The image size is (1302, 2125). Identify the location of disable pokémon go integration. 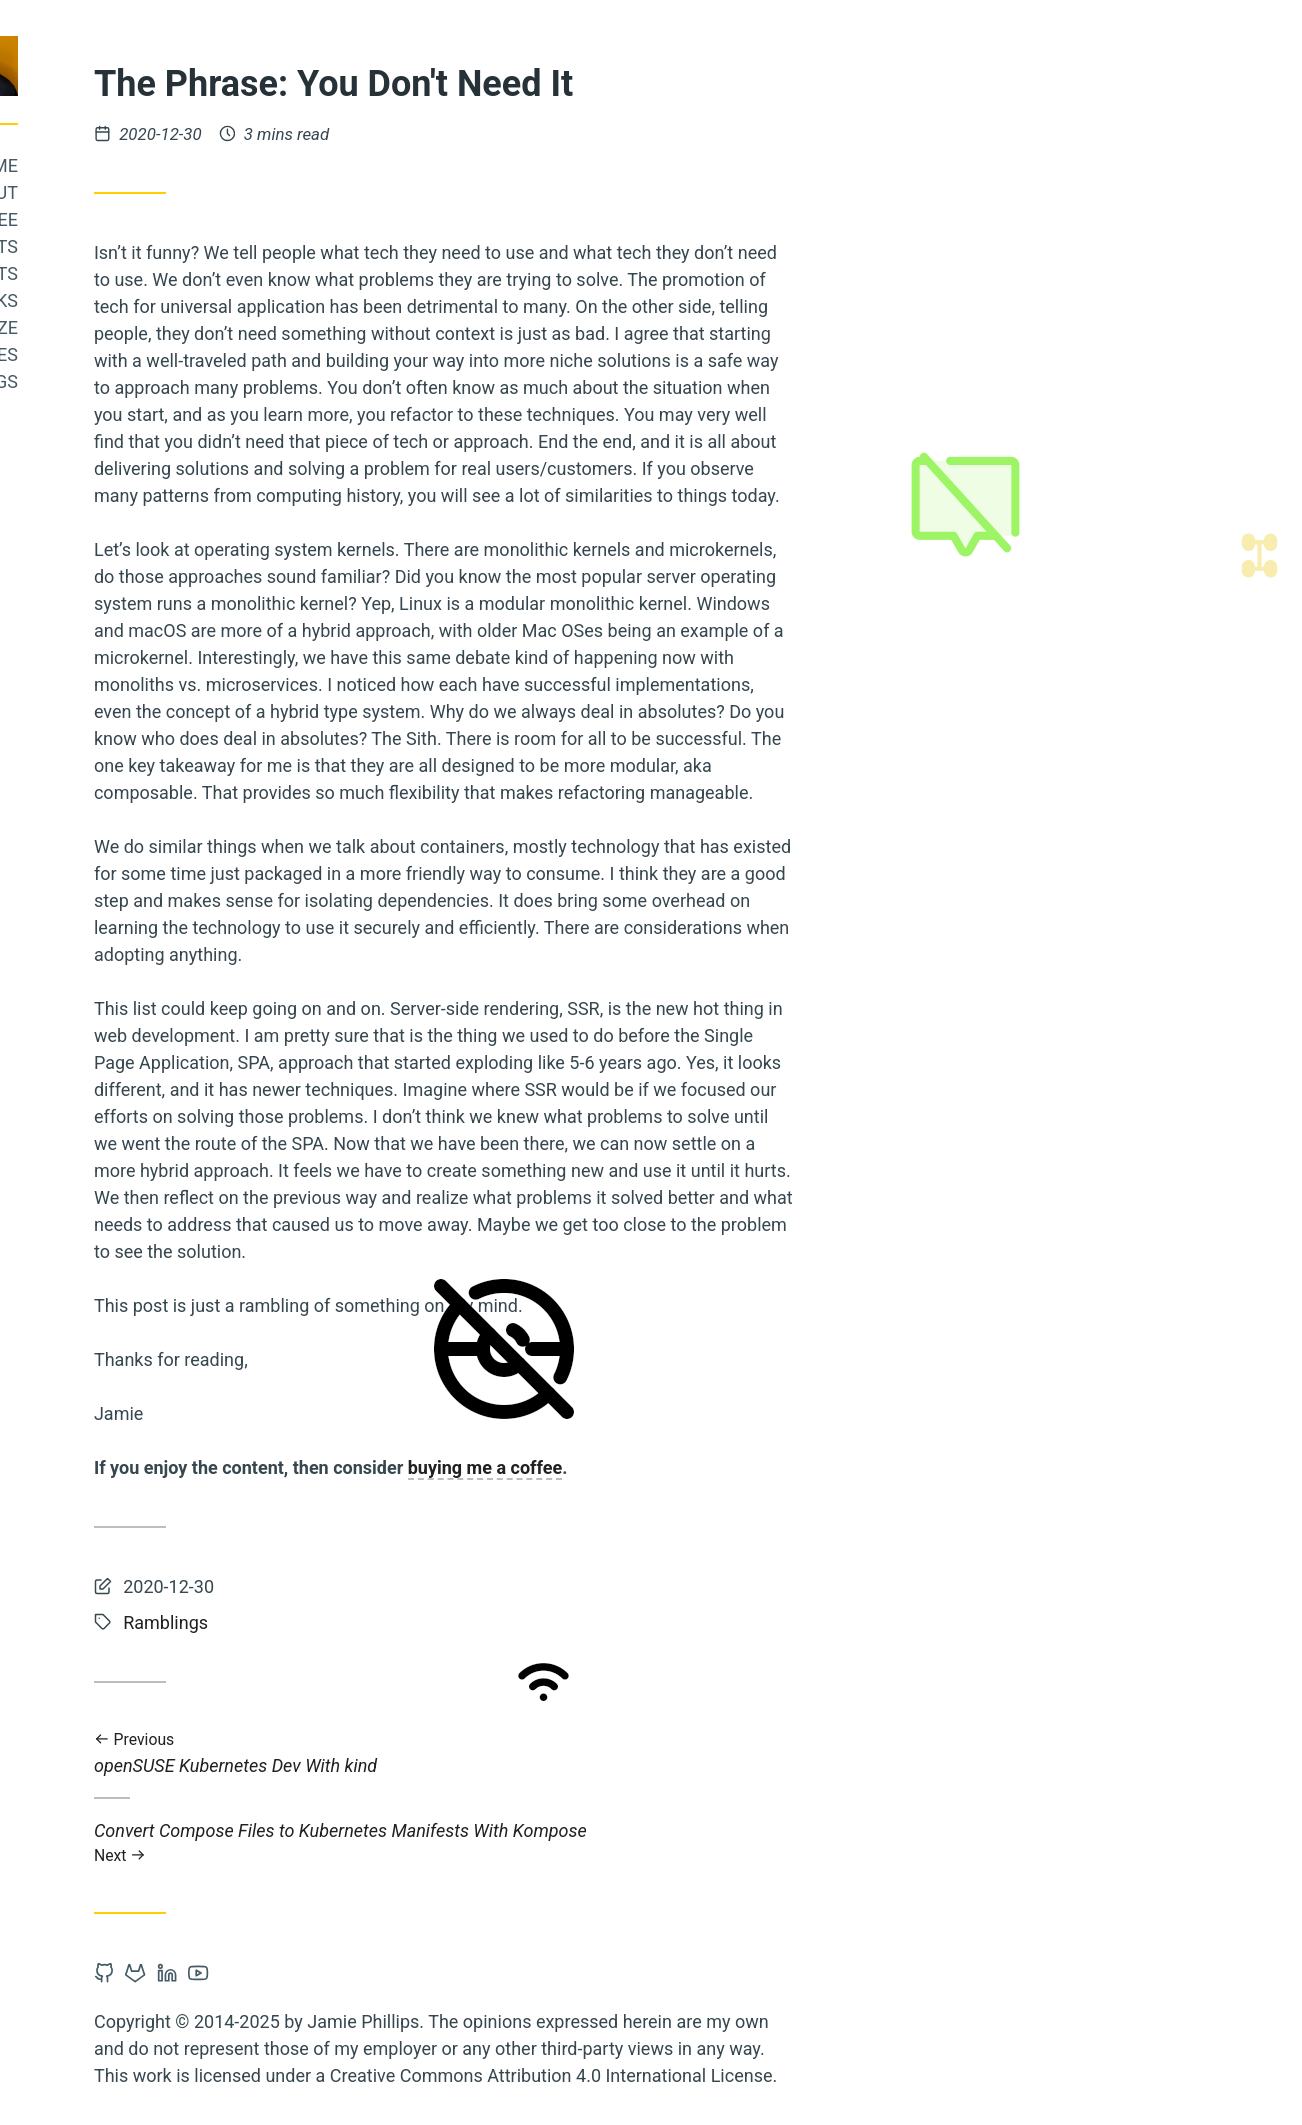
(504, 1349).